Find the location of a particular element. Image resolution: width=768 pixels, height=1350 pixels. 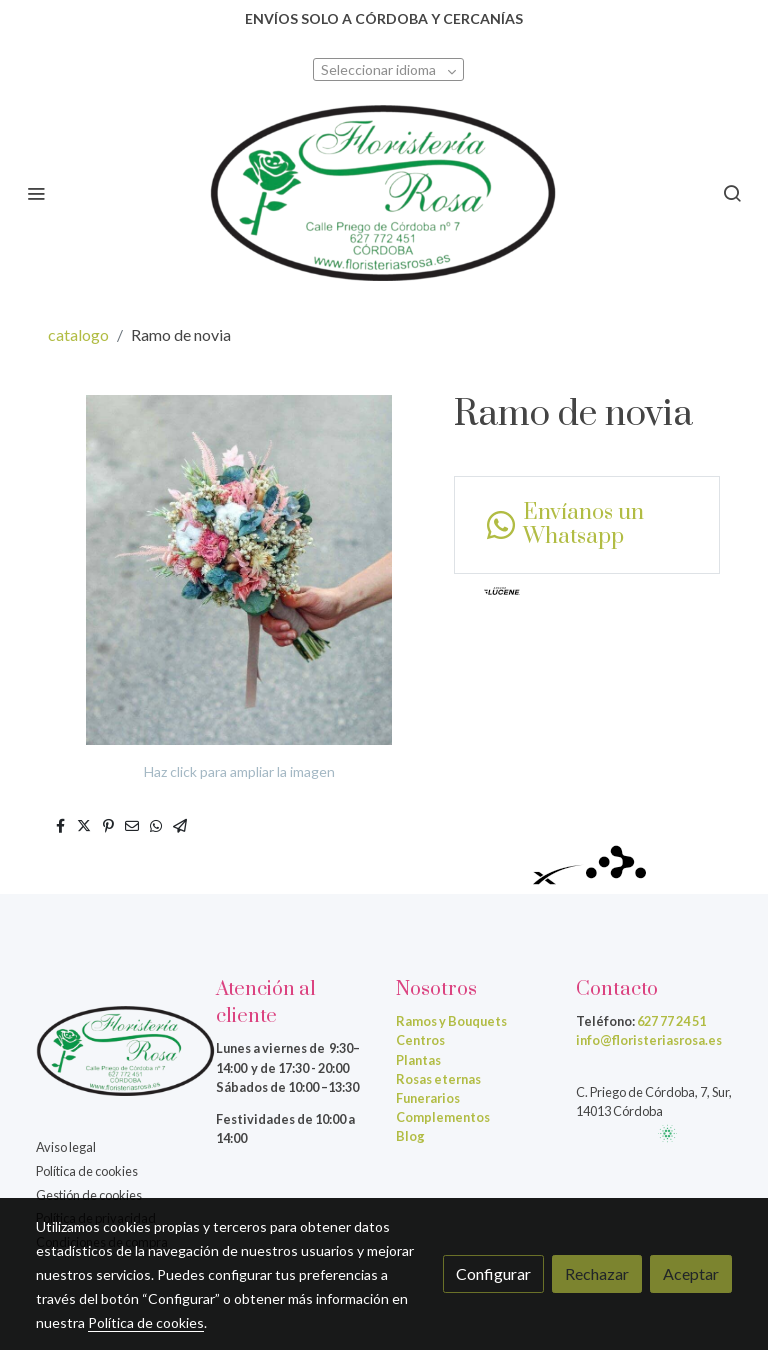

apache lucene search library logo is located at coordinates (502, 591).